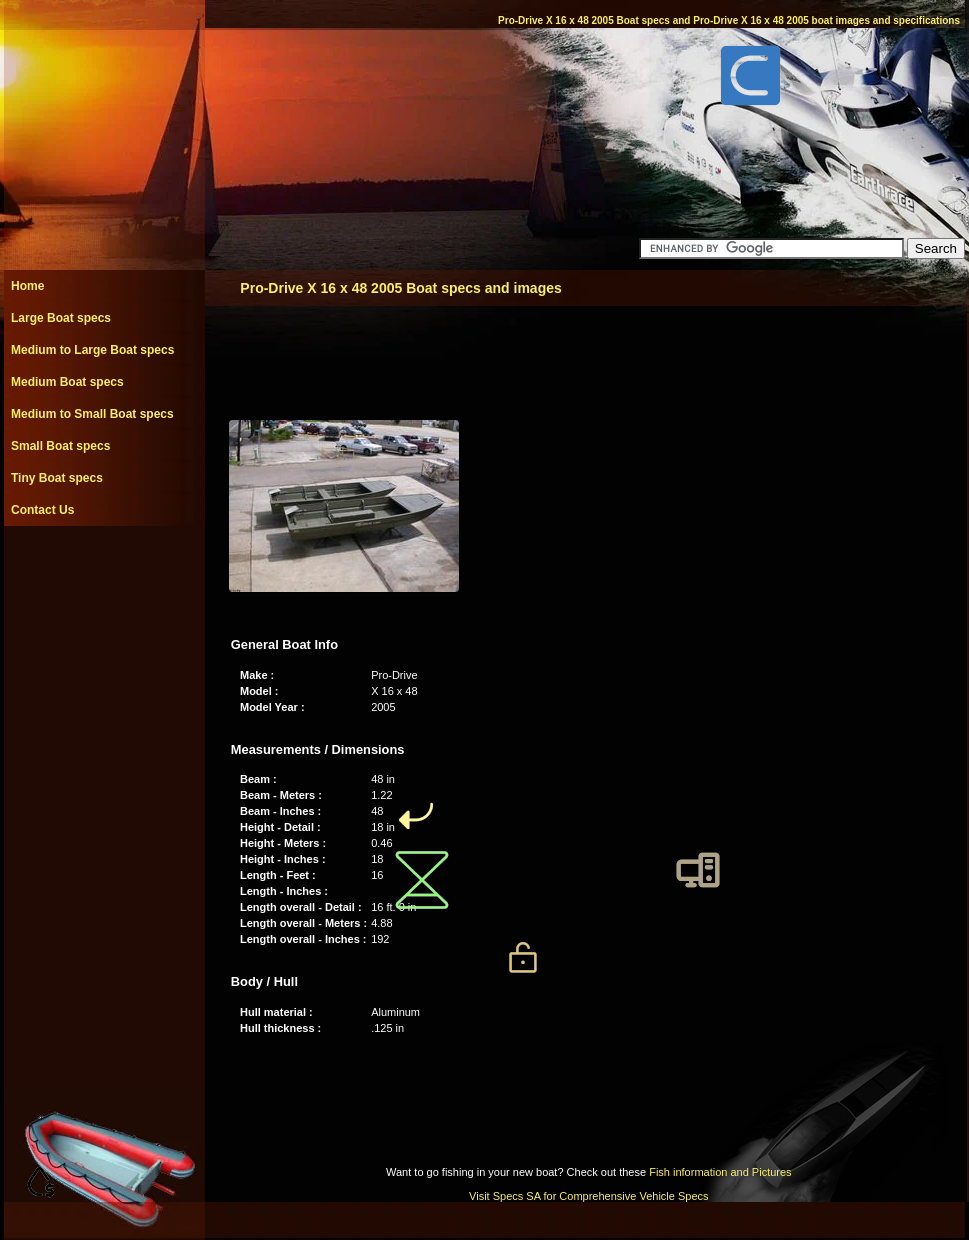 The height and width of the screenshot is (1240, 969). What do you see at coordinates (750, 75) in the screenshot?
I see `indicates a proper subset relationship in mathematical notation` at bounding box center [750, 75].